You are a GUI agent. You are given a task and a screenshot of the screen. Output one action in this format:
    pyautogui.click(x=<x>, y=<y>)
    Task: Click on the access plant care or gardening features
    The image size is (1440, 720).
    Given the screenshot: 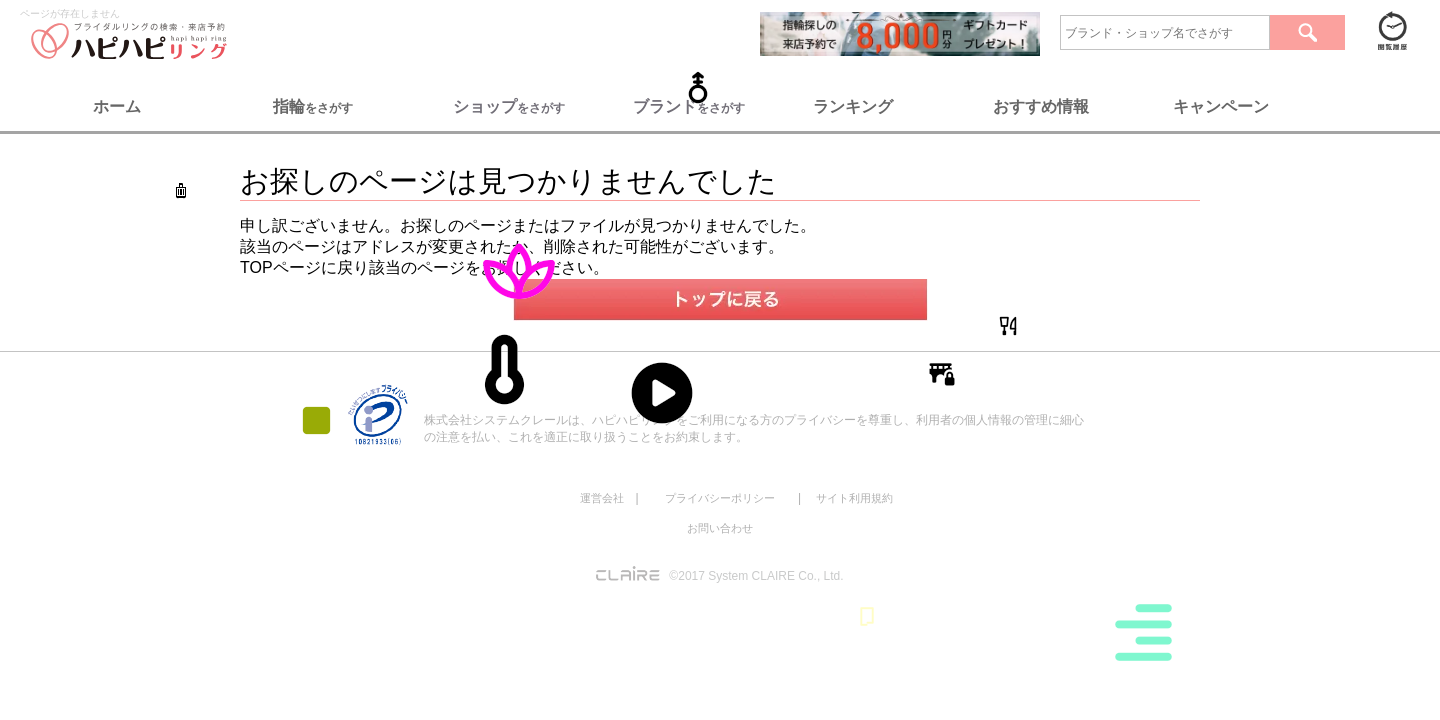 What is the action you would take?
    pyautogui.click(x=519, y=273)
    